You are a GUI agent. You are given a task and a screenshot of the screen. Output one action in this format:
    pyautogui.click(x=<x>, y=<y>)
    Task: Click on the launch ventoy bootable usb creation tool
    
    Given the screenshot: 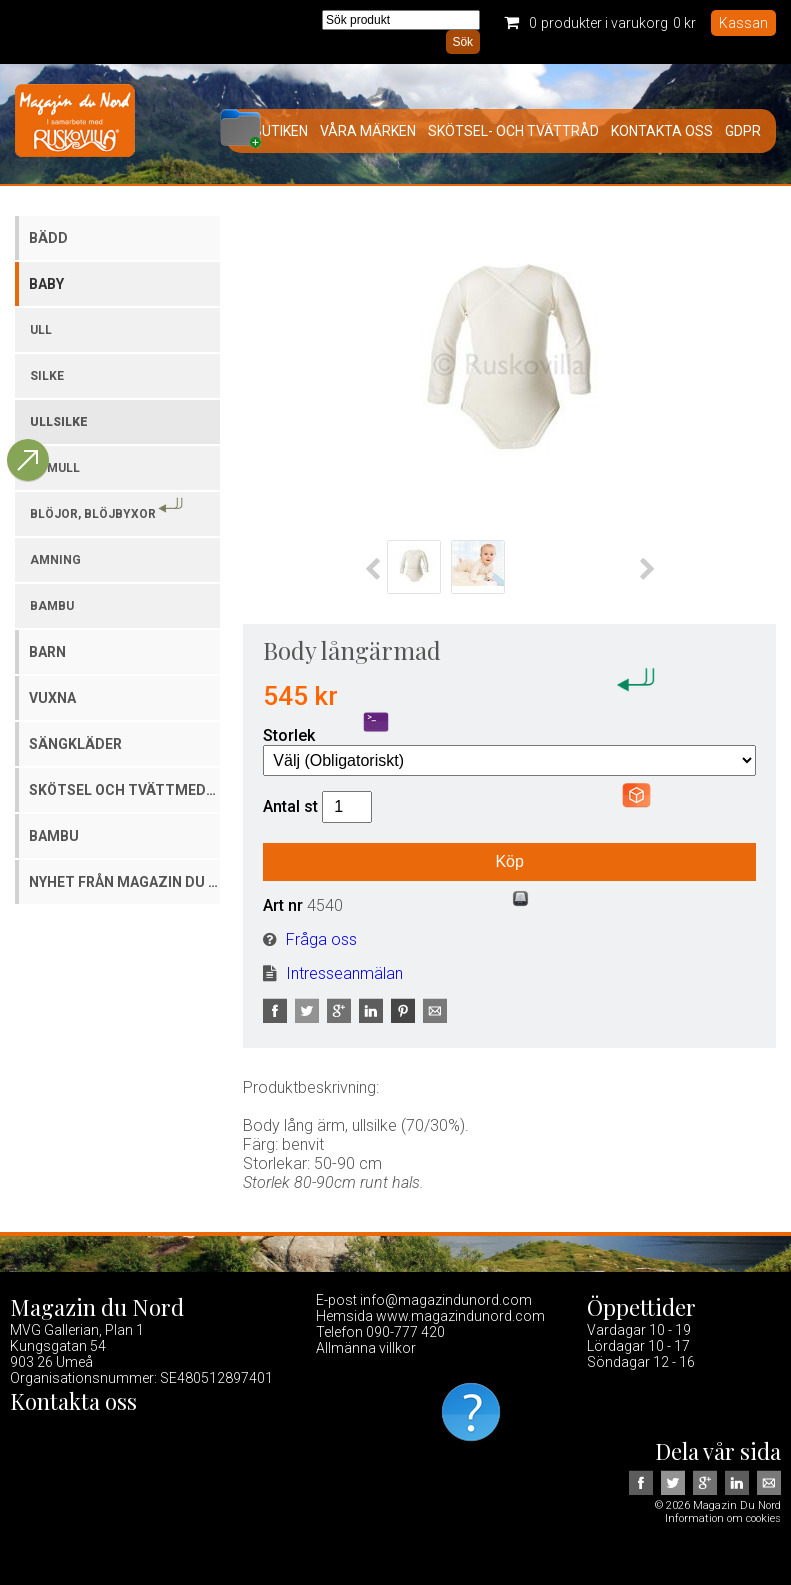 What is the action you would take?
    pyautogui.click(x=520, y=898)
    